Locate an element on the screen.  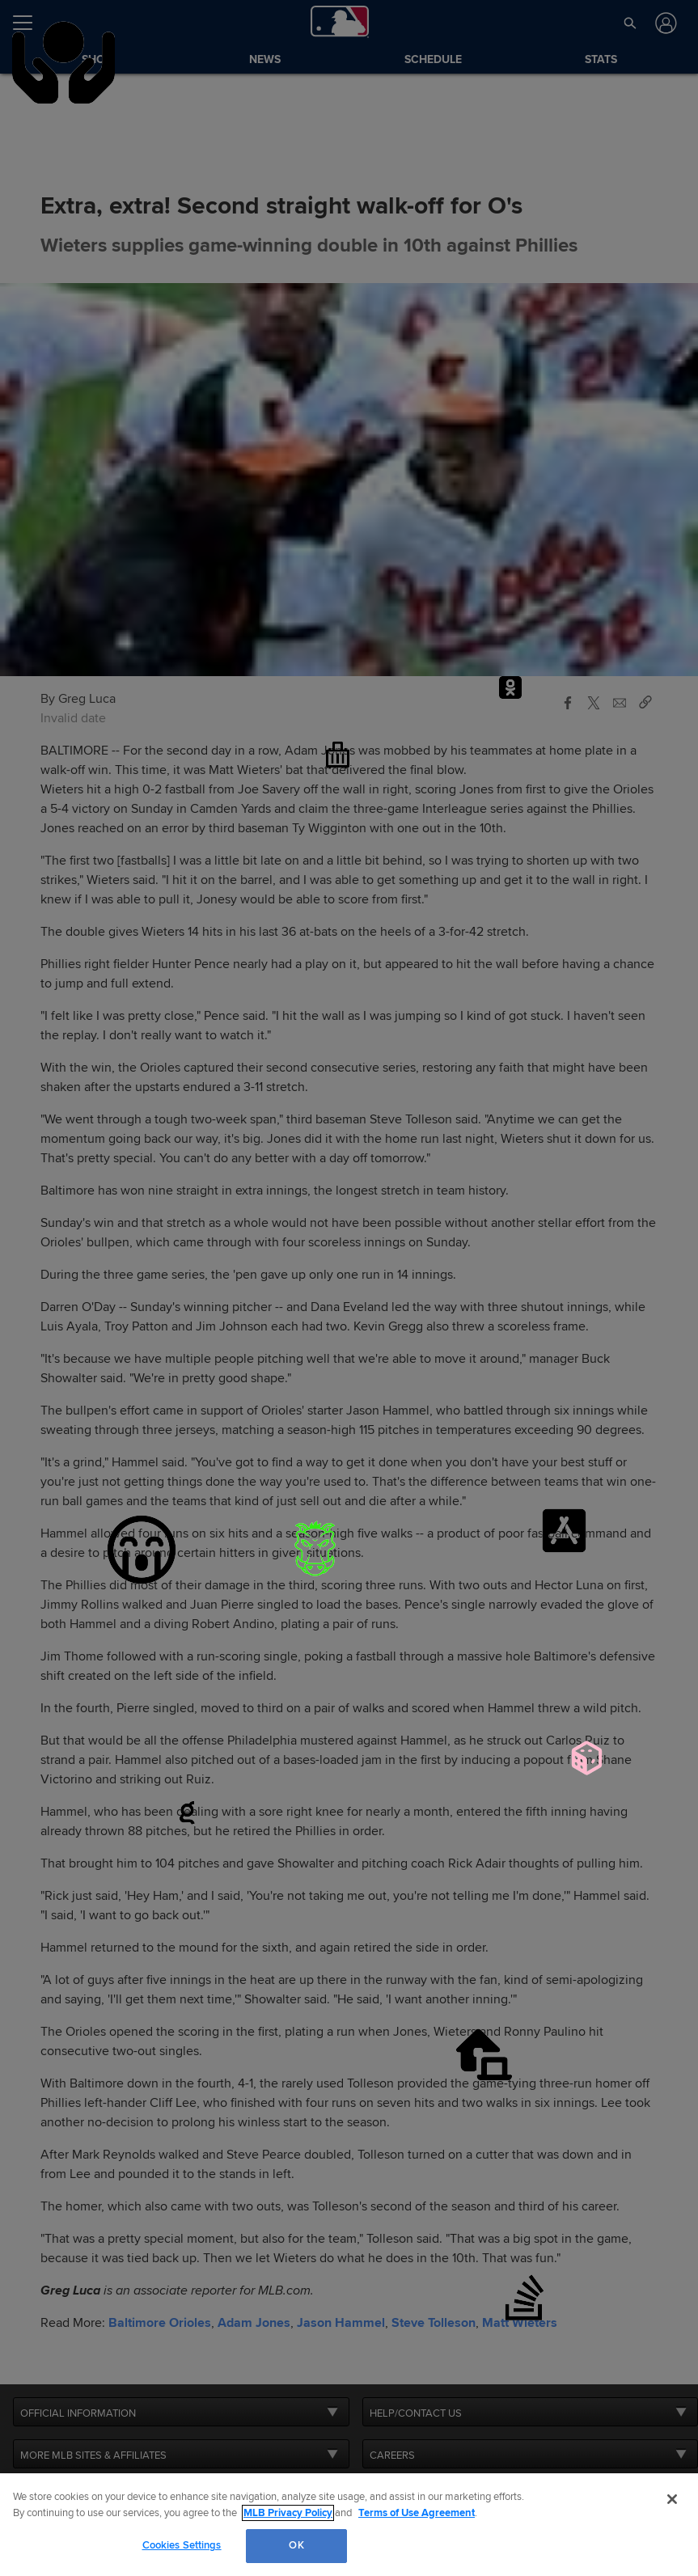
react with a crying emotion is located at coordinates (142, 1550).